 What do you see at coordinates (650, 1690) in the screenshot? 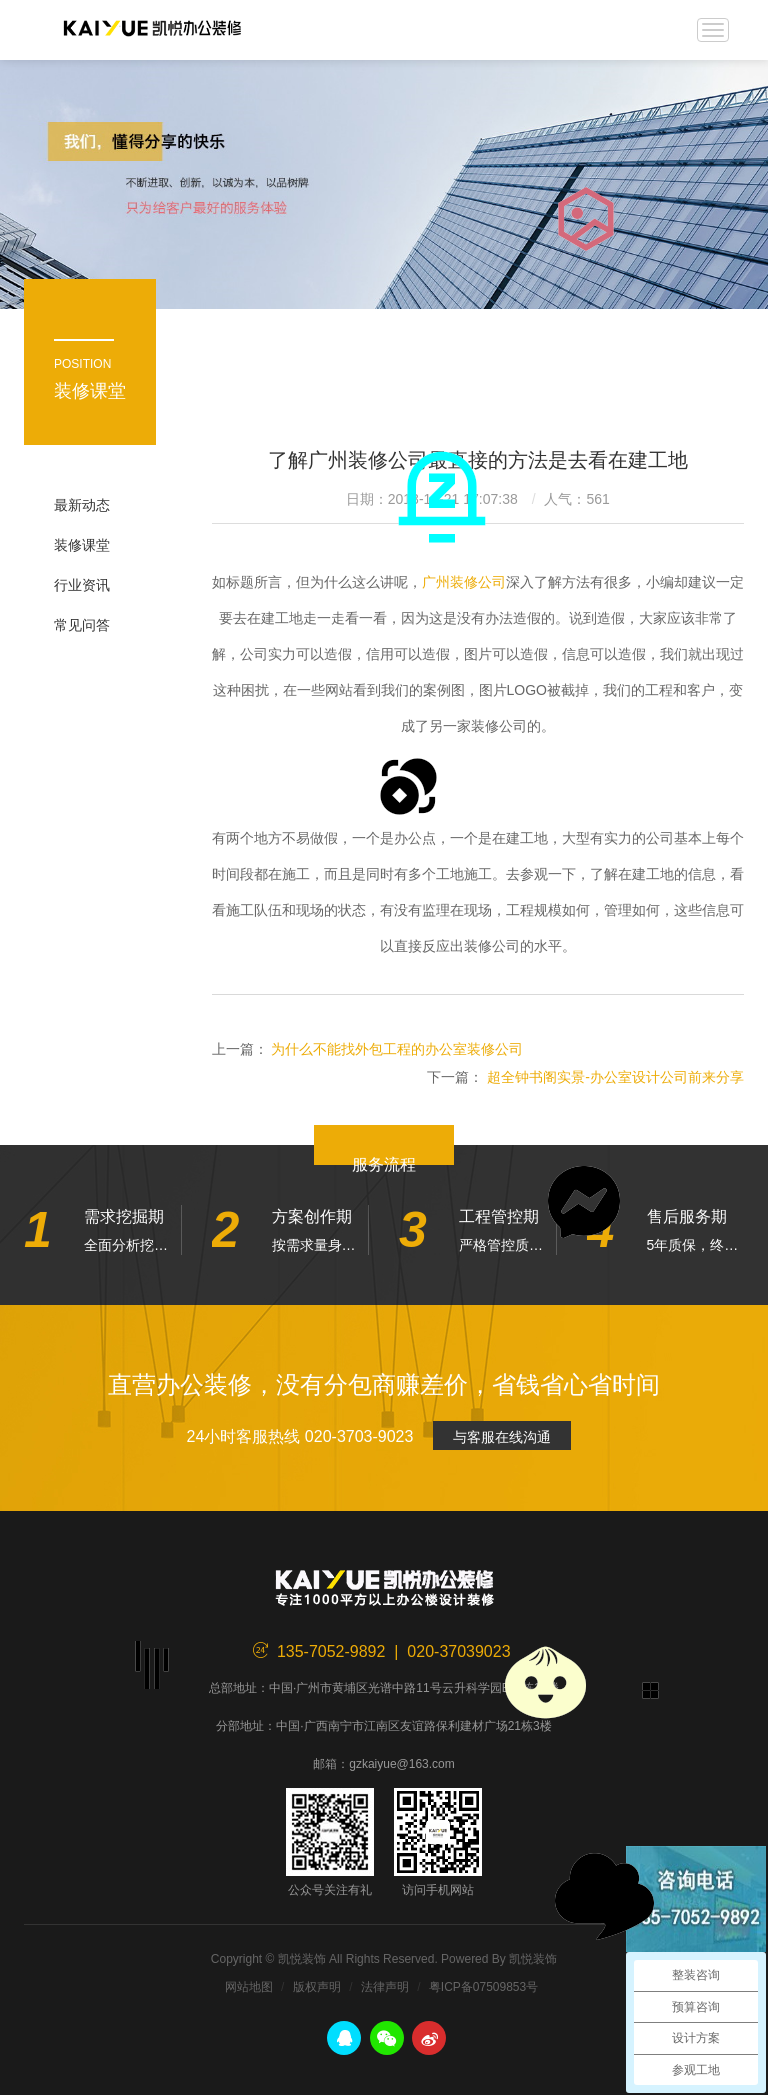
I see `sign in with microsoft account` at bounding box center [650, 1690].